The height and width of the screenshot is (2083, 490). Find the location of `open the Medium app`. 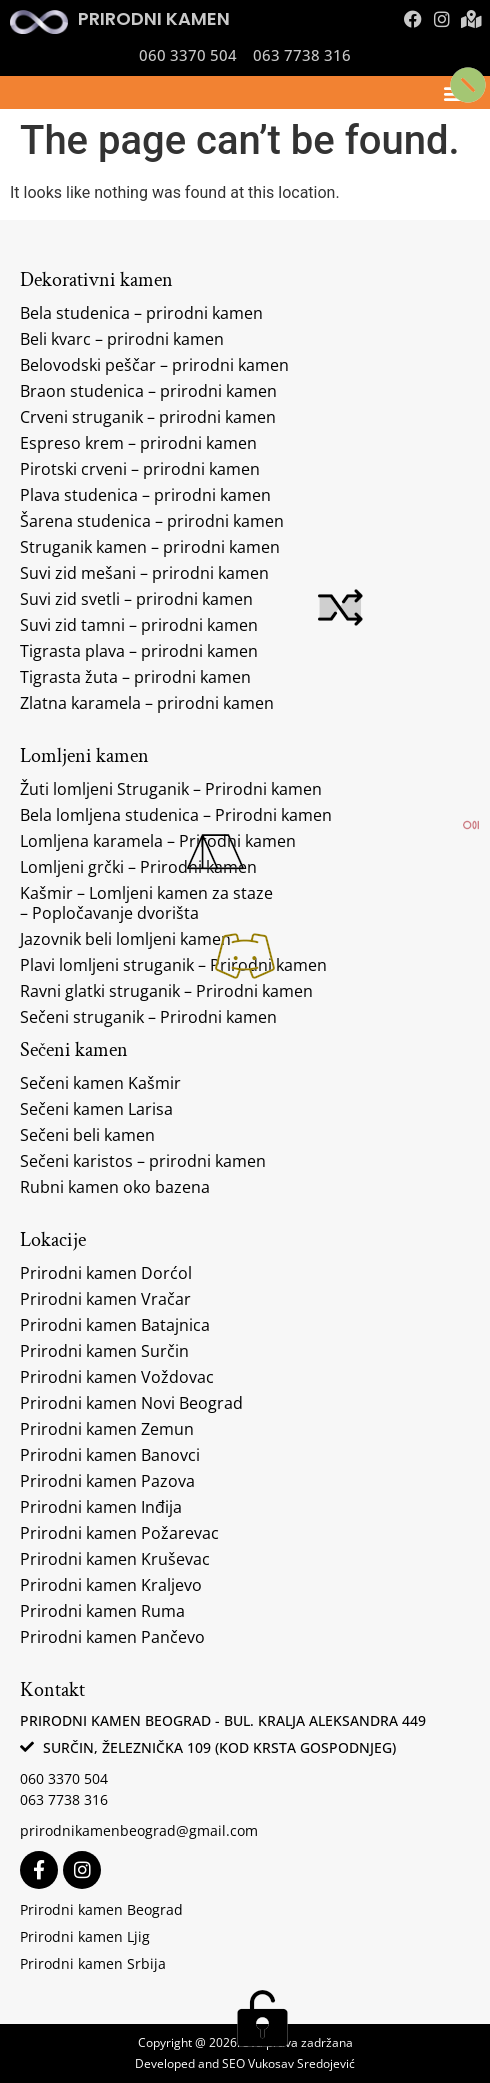

open the Medium app is located at coordinates (471, 825).